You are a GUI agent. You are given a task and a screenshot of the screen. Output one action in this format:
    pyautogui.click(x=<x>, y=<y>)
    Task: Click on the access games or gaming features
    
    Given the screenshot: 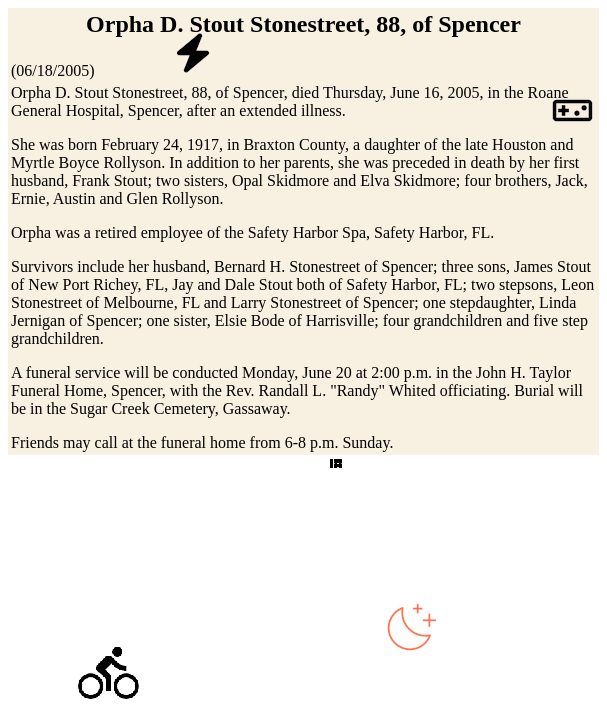 What is the action you would take?
    pyautogui.click(x=572, y=110)
    